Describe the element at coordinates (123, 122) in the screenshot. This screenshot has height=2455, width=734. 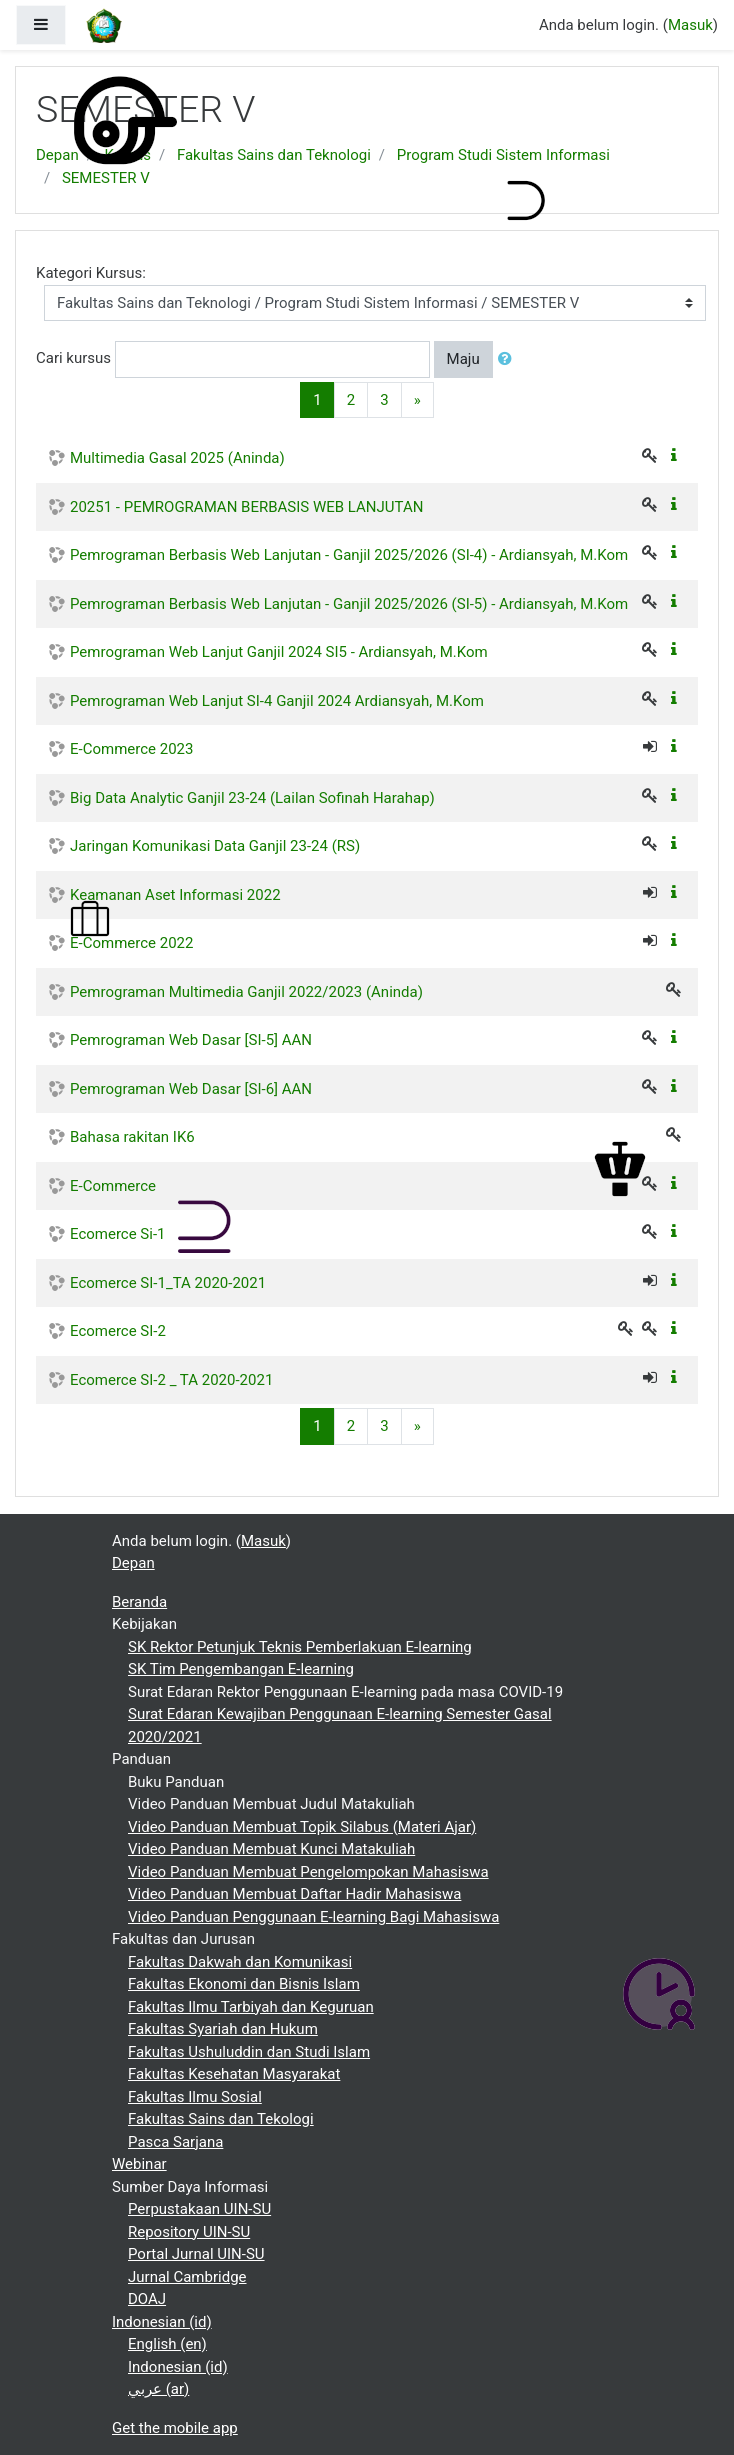
I see `access baseball or sports-related content` at that location.